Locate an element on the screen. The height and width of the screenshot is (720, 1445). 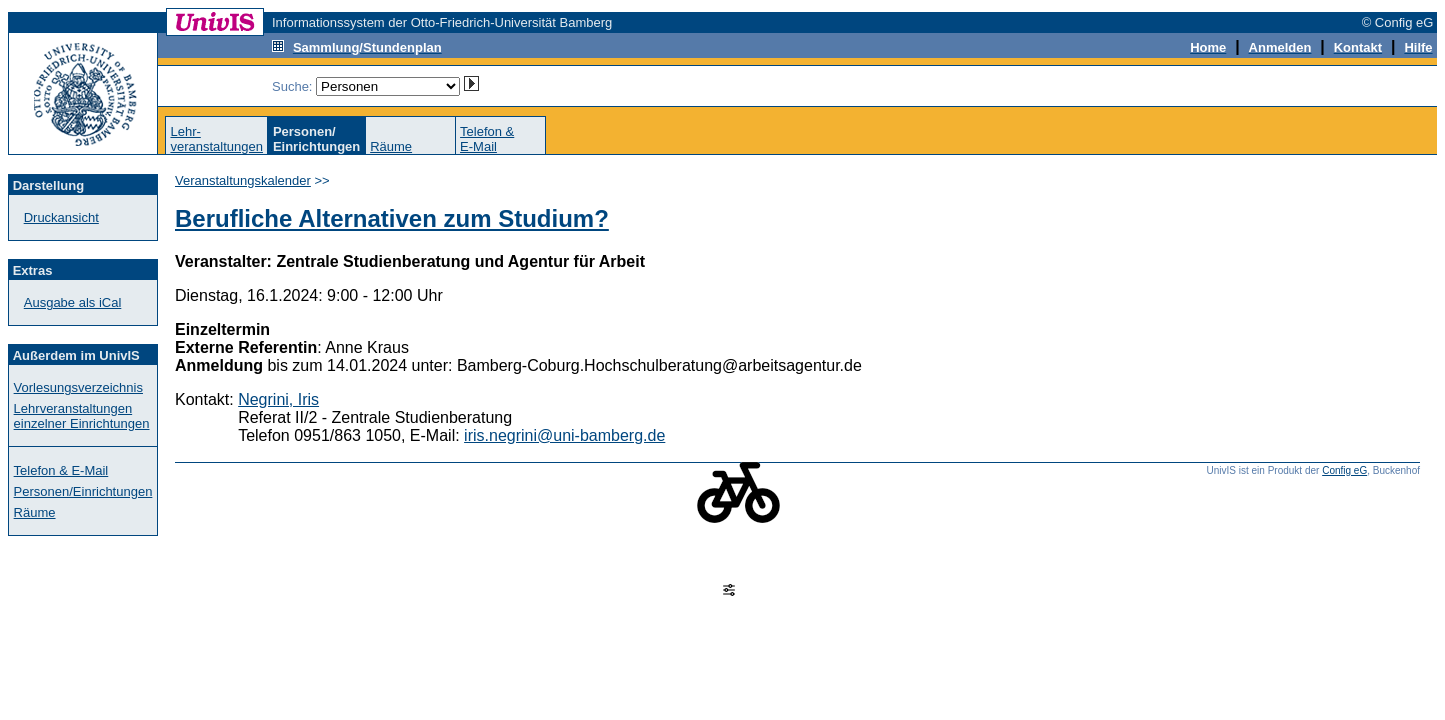
access bike rental or cycling options is located at coordinates (738, 492).